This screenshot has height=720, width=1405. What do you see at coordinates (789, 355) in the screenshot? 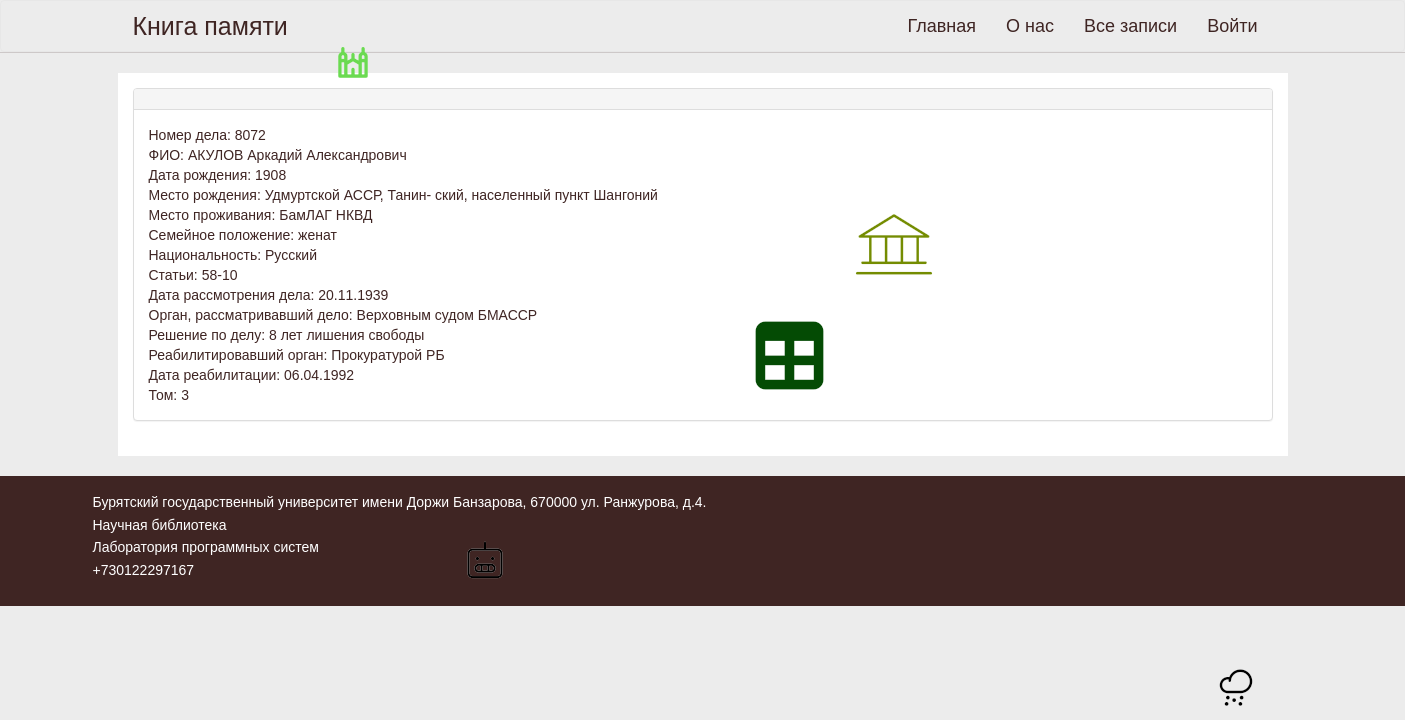
I see `view data in table format` at bounding box center [789, 355].